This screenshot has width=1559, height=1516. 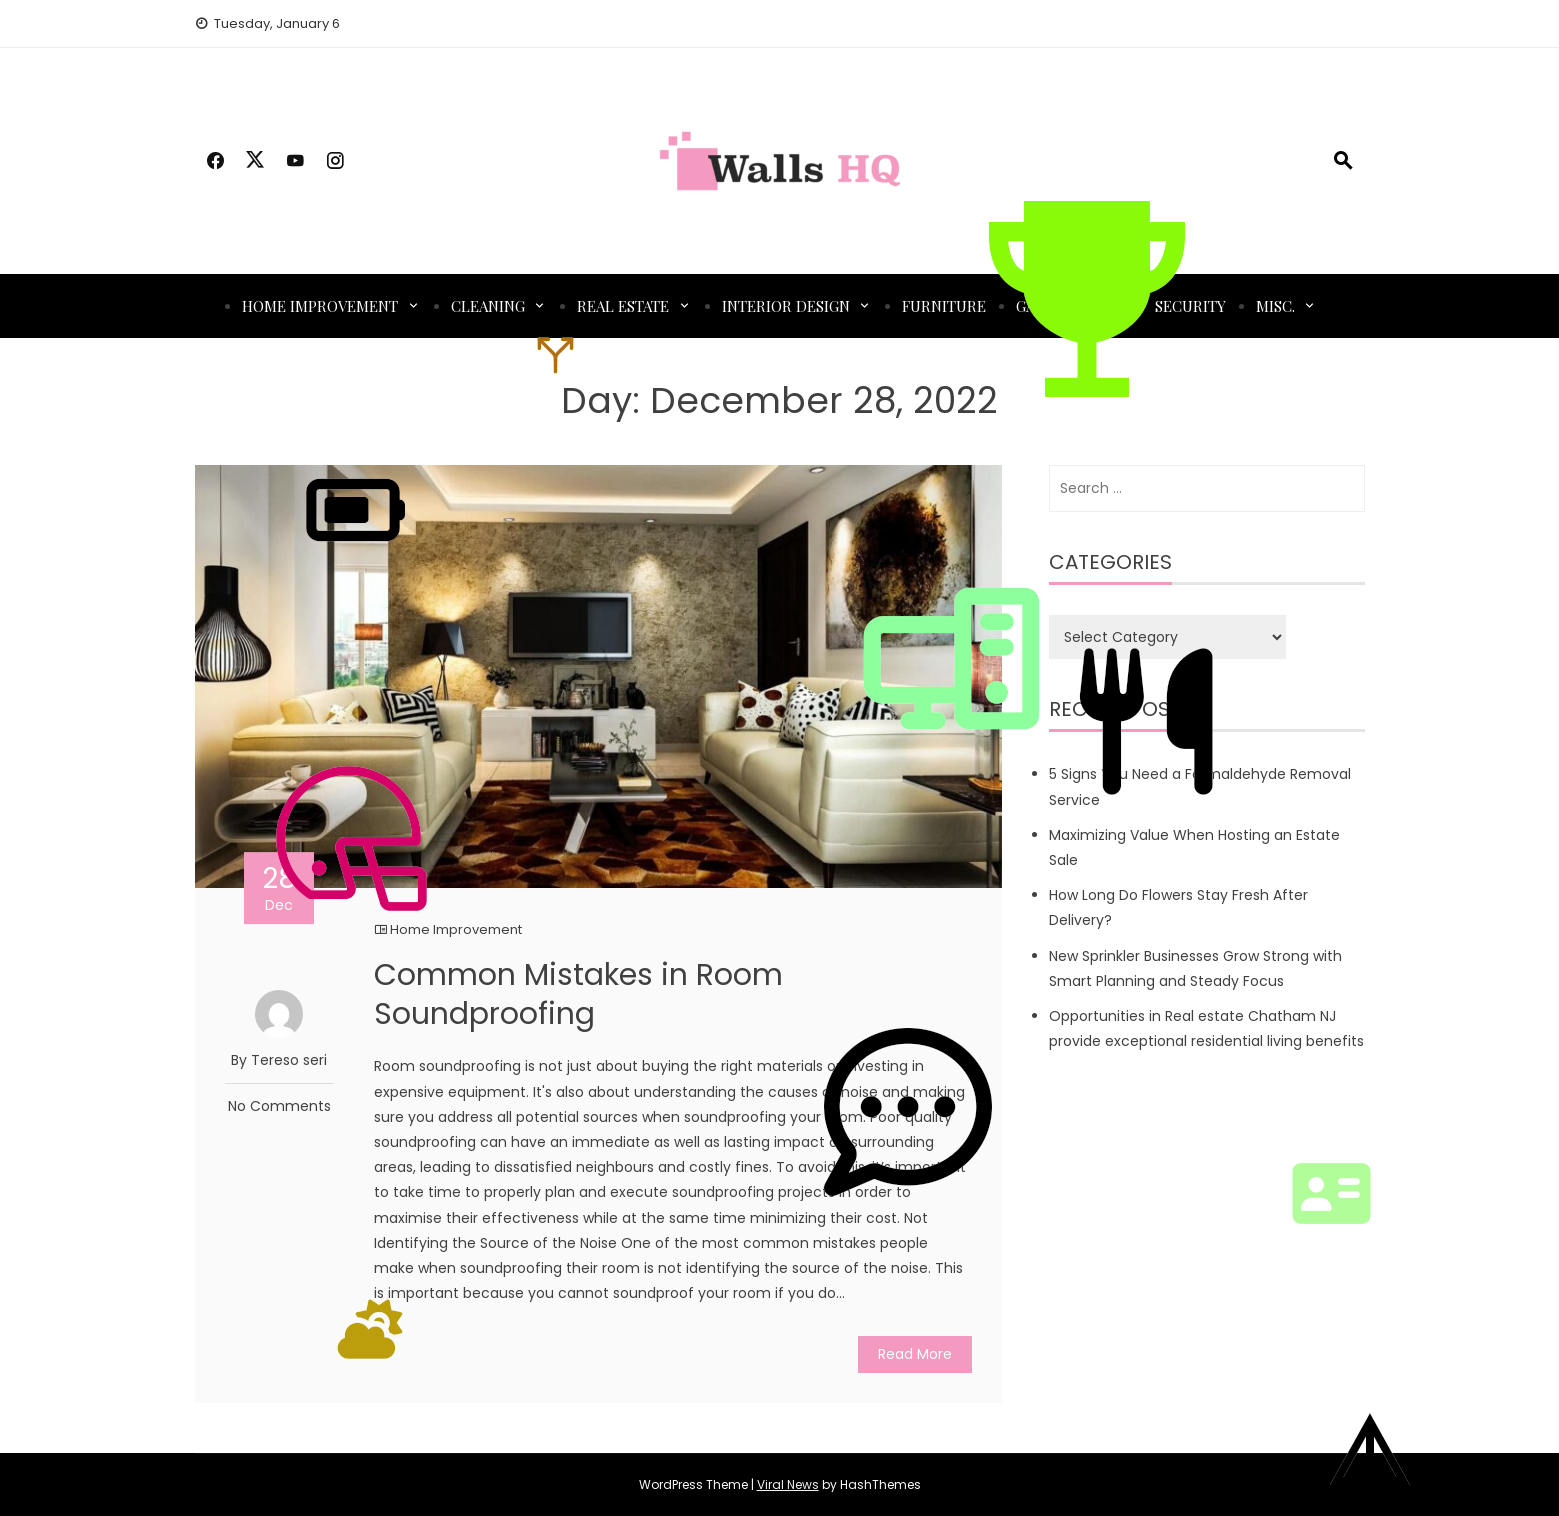 I want to click on open the comments section, so click(x=908, y=1112).